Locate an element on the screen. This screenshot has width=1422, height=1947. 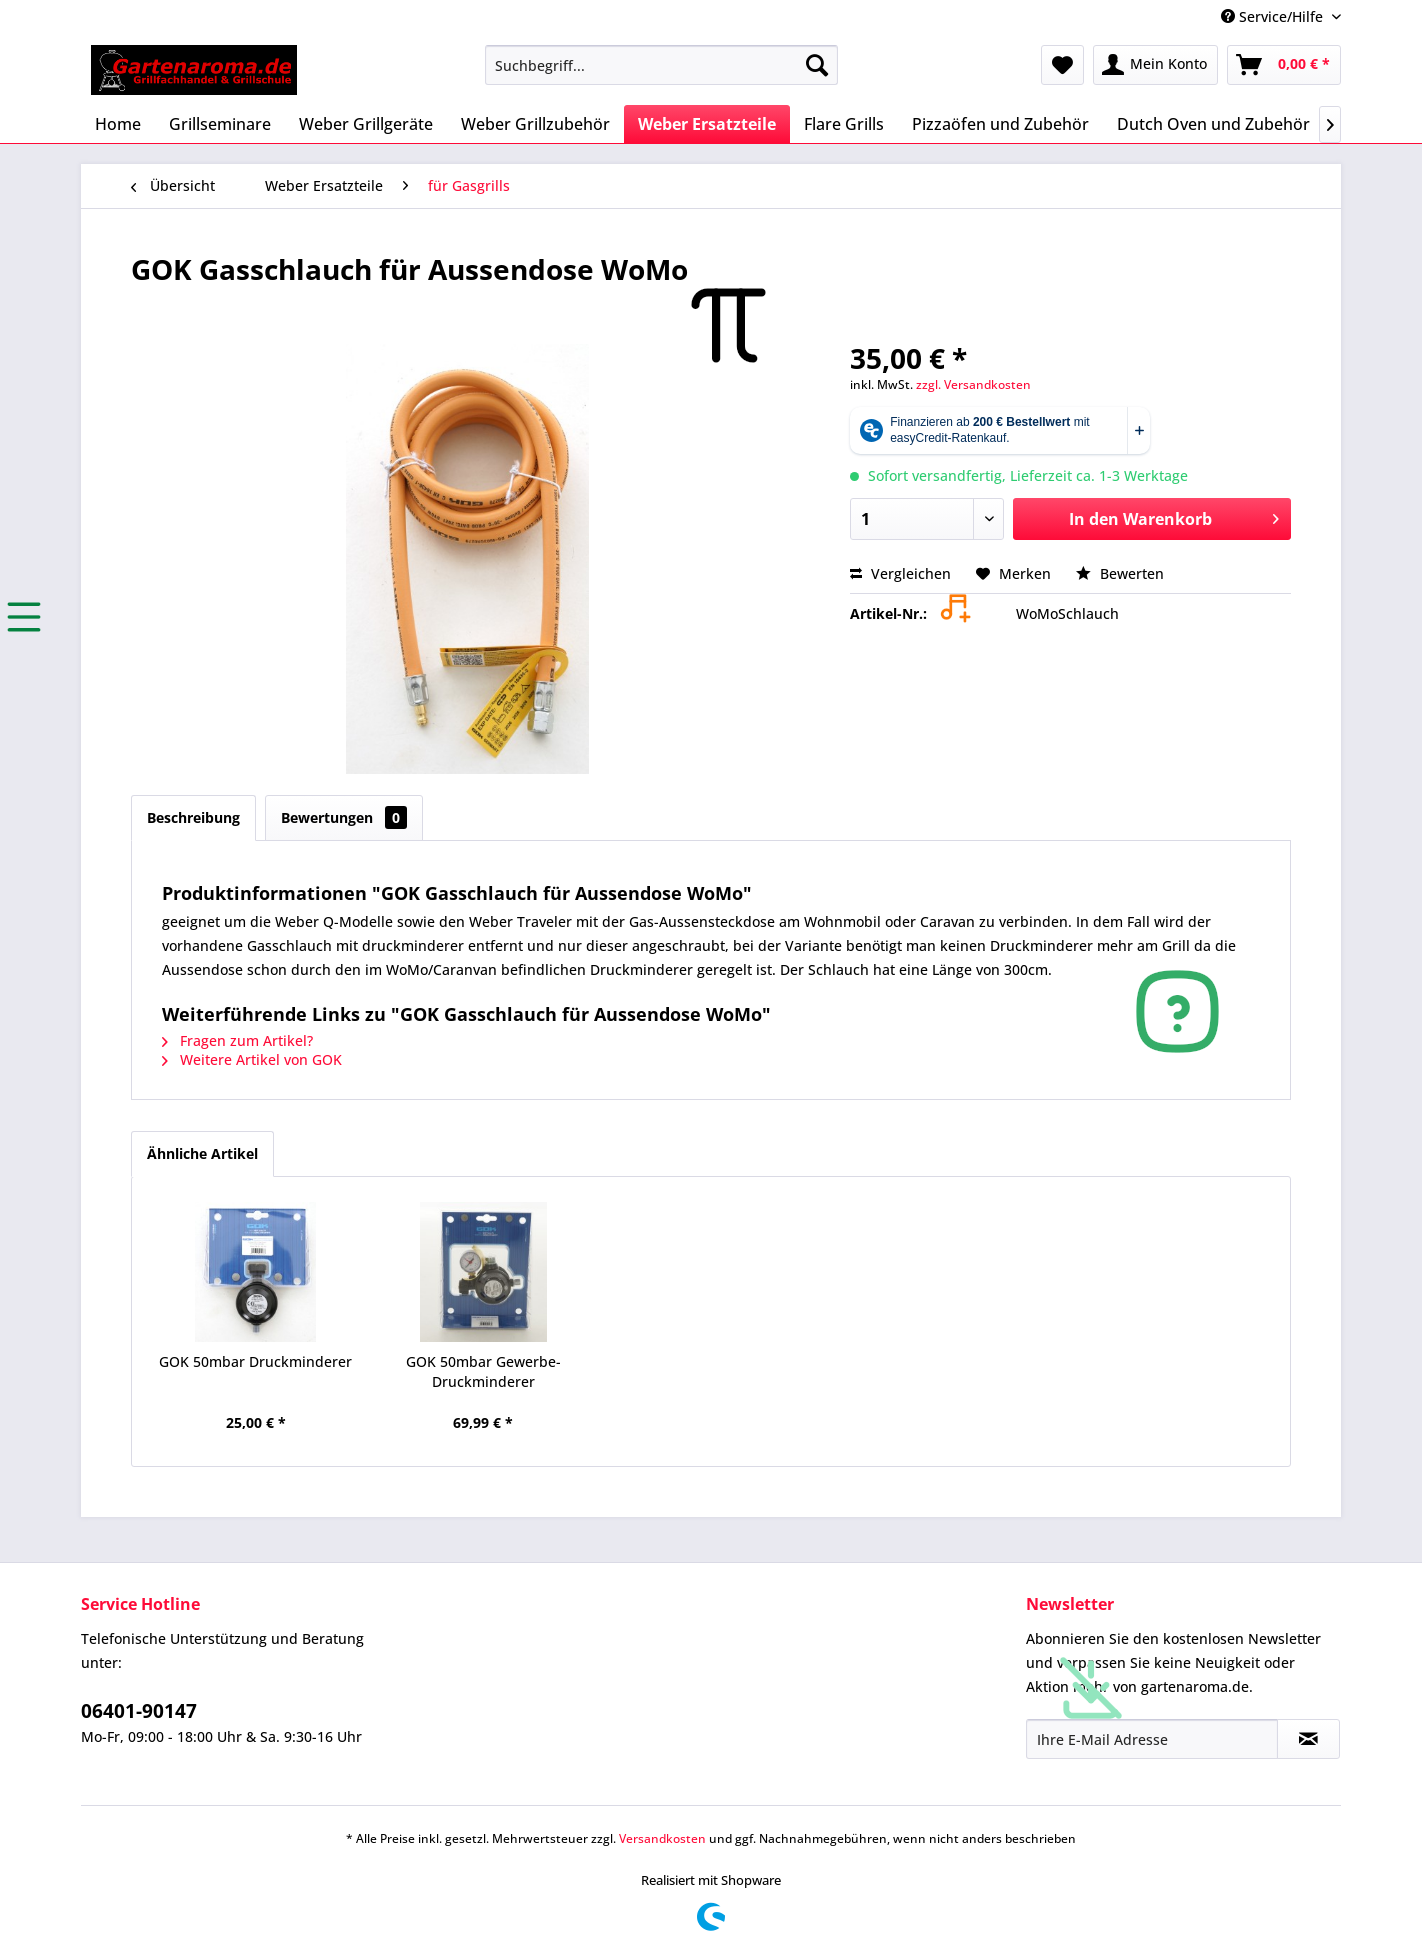
add a new song to your library is located at coordinates (955, 607).